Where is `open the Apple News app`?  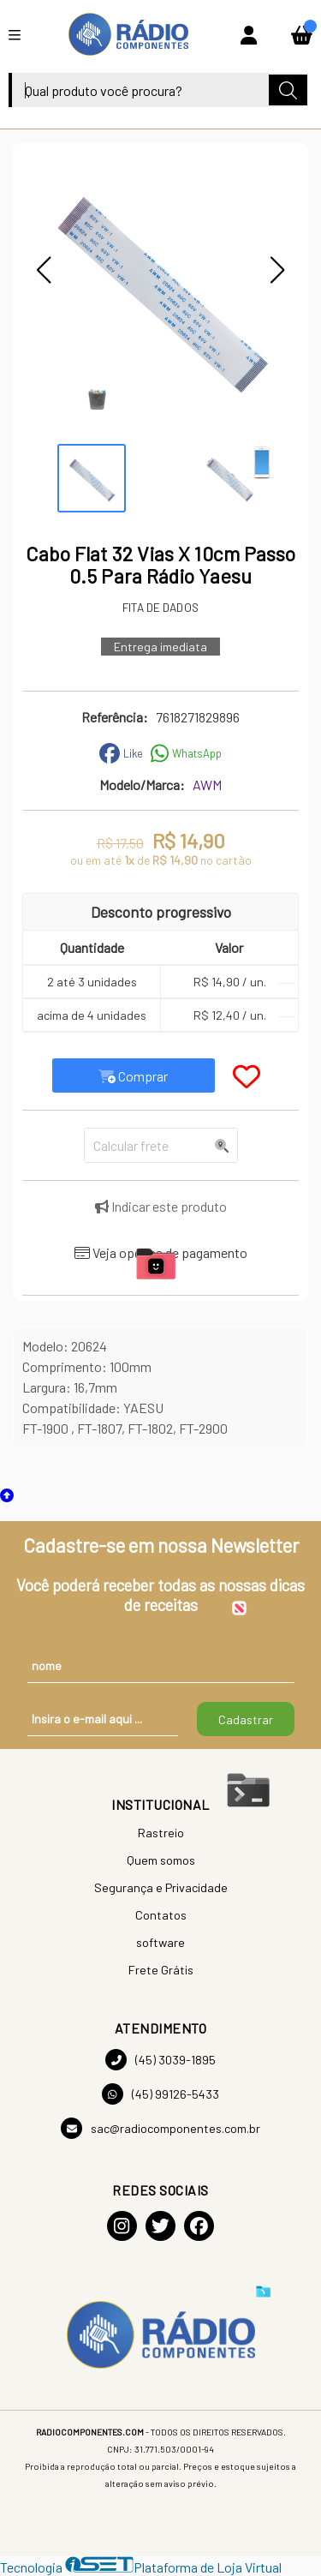
open the Apple News app is located at coordinates (239, 1608).